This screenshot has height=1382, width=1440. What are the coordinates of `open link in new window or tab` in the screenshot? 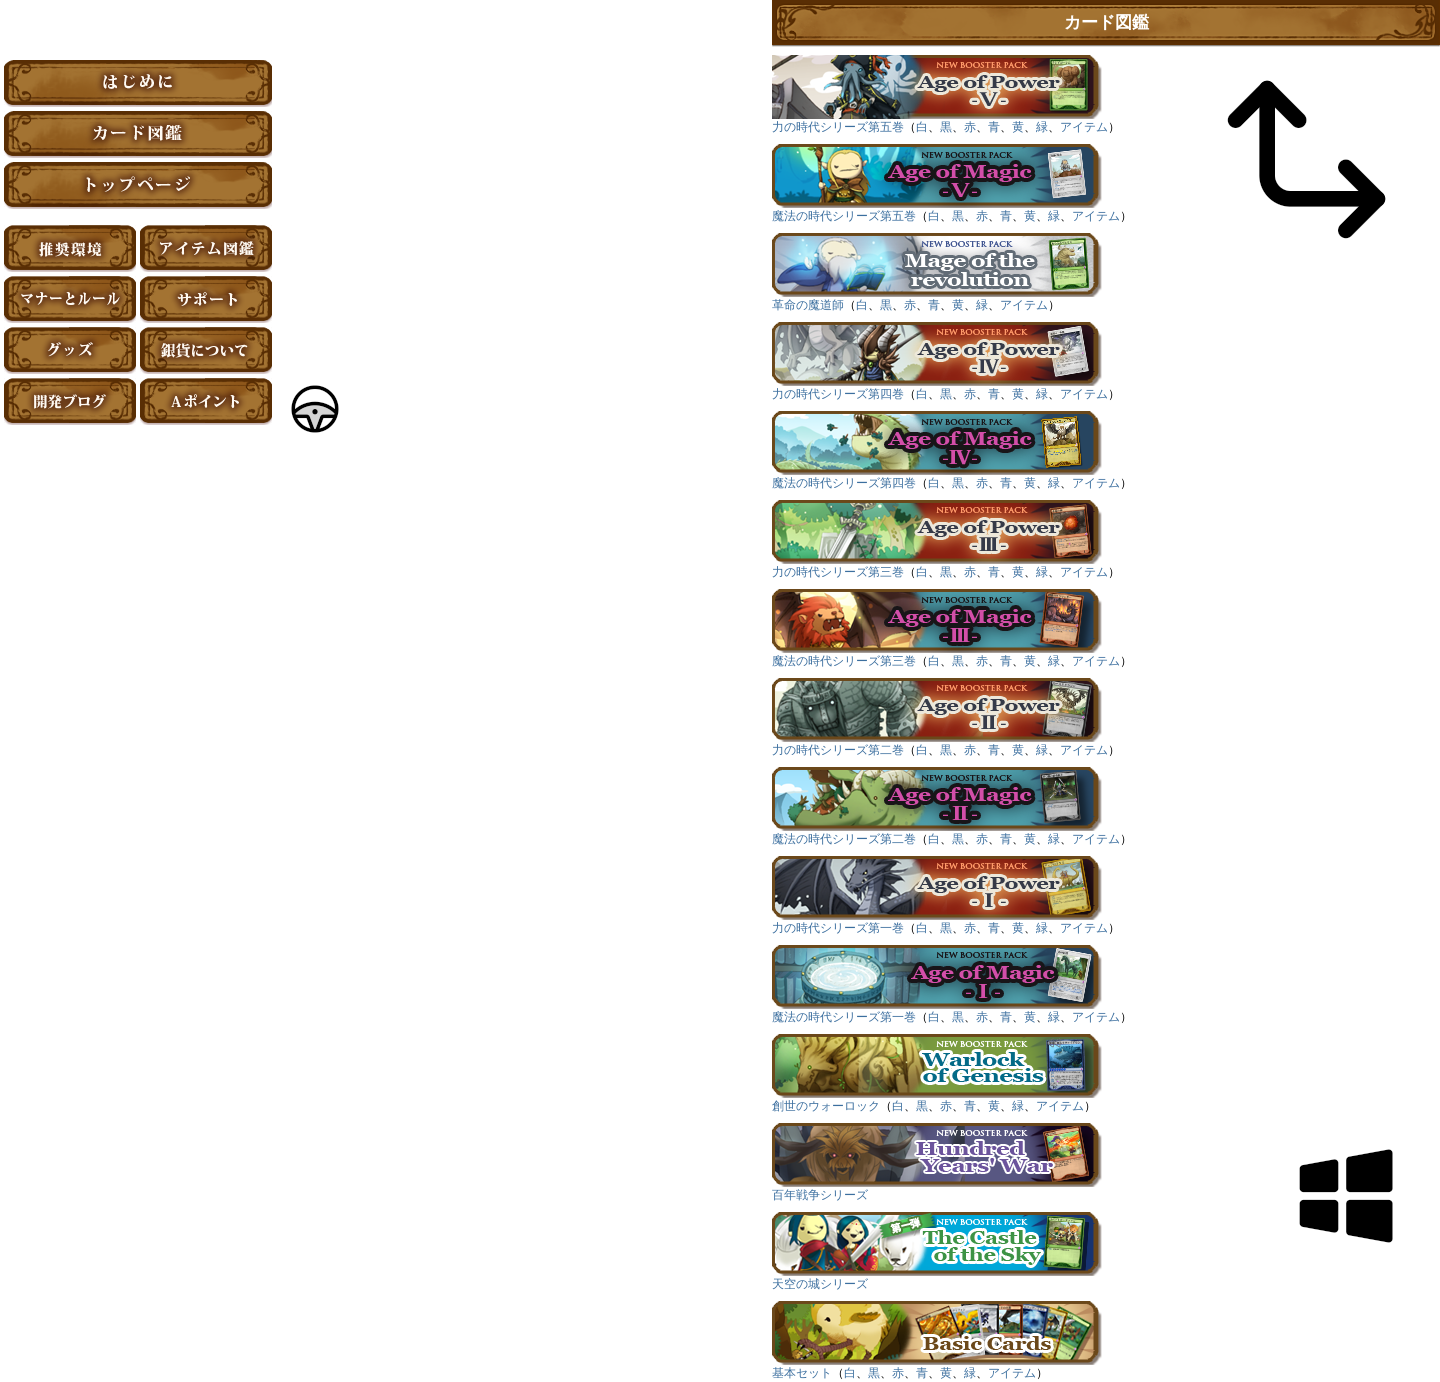 It's located at (1306, 159).